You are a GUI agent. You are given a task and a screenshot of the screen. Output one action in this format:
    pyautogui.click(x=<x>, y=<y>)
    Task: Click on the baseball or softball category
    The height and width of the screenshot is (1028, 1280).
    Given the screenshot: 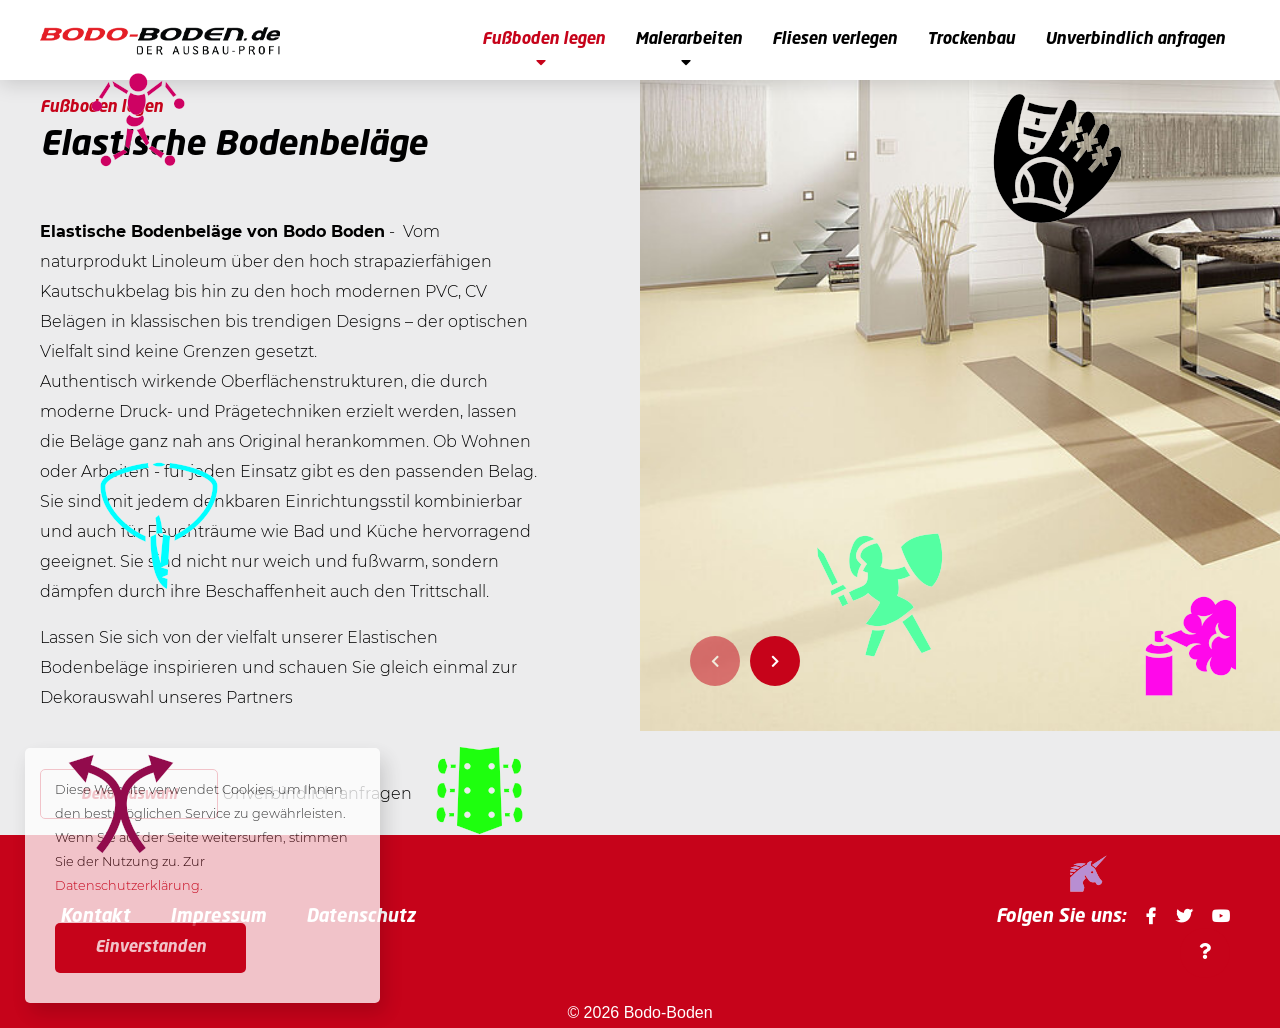 What is the action you would take?
    pyautogui.click(x=1057, y=158)
    